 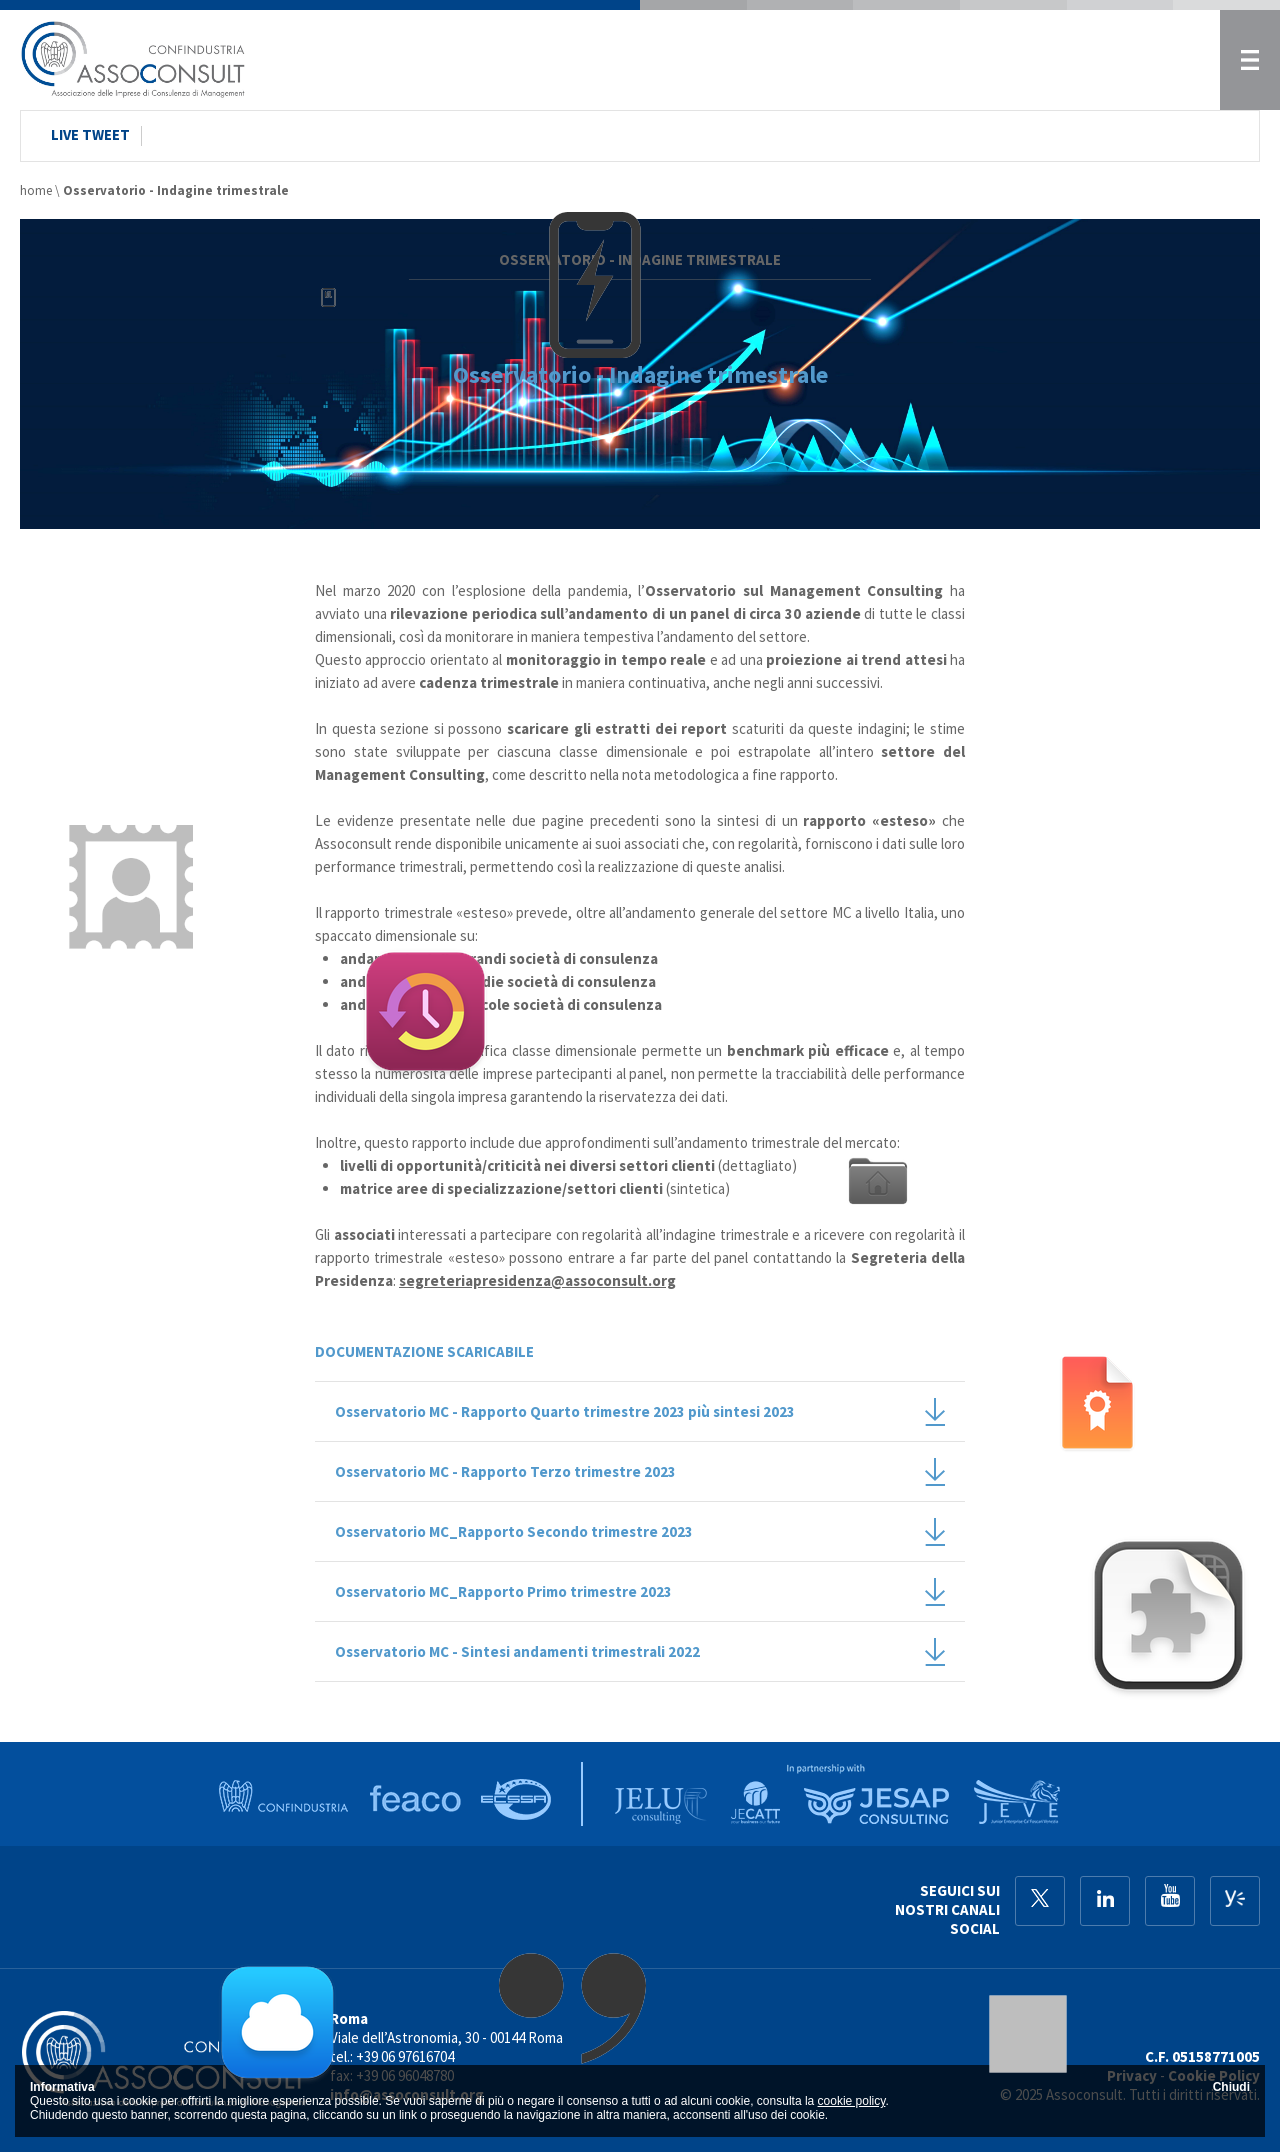 I want to click on punctuation input mode is currently inactive, so click(x=572, y=2008).